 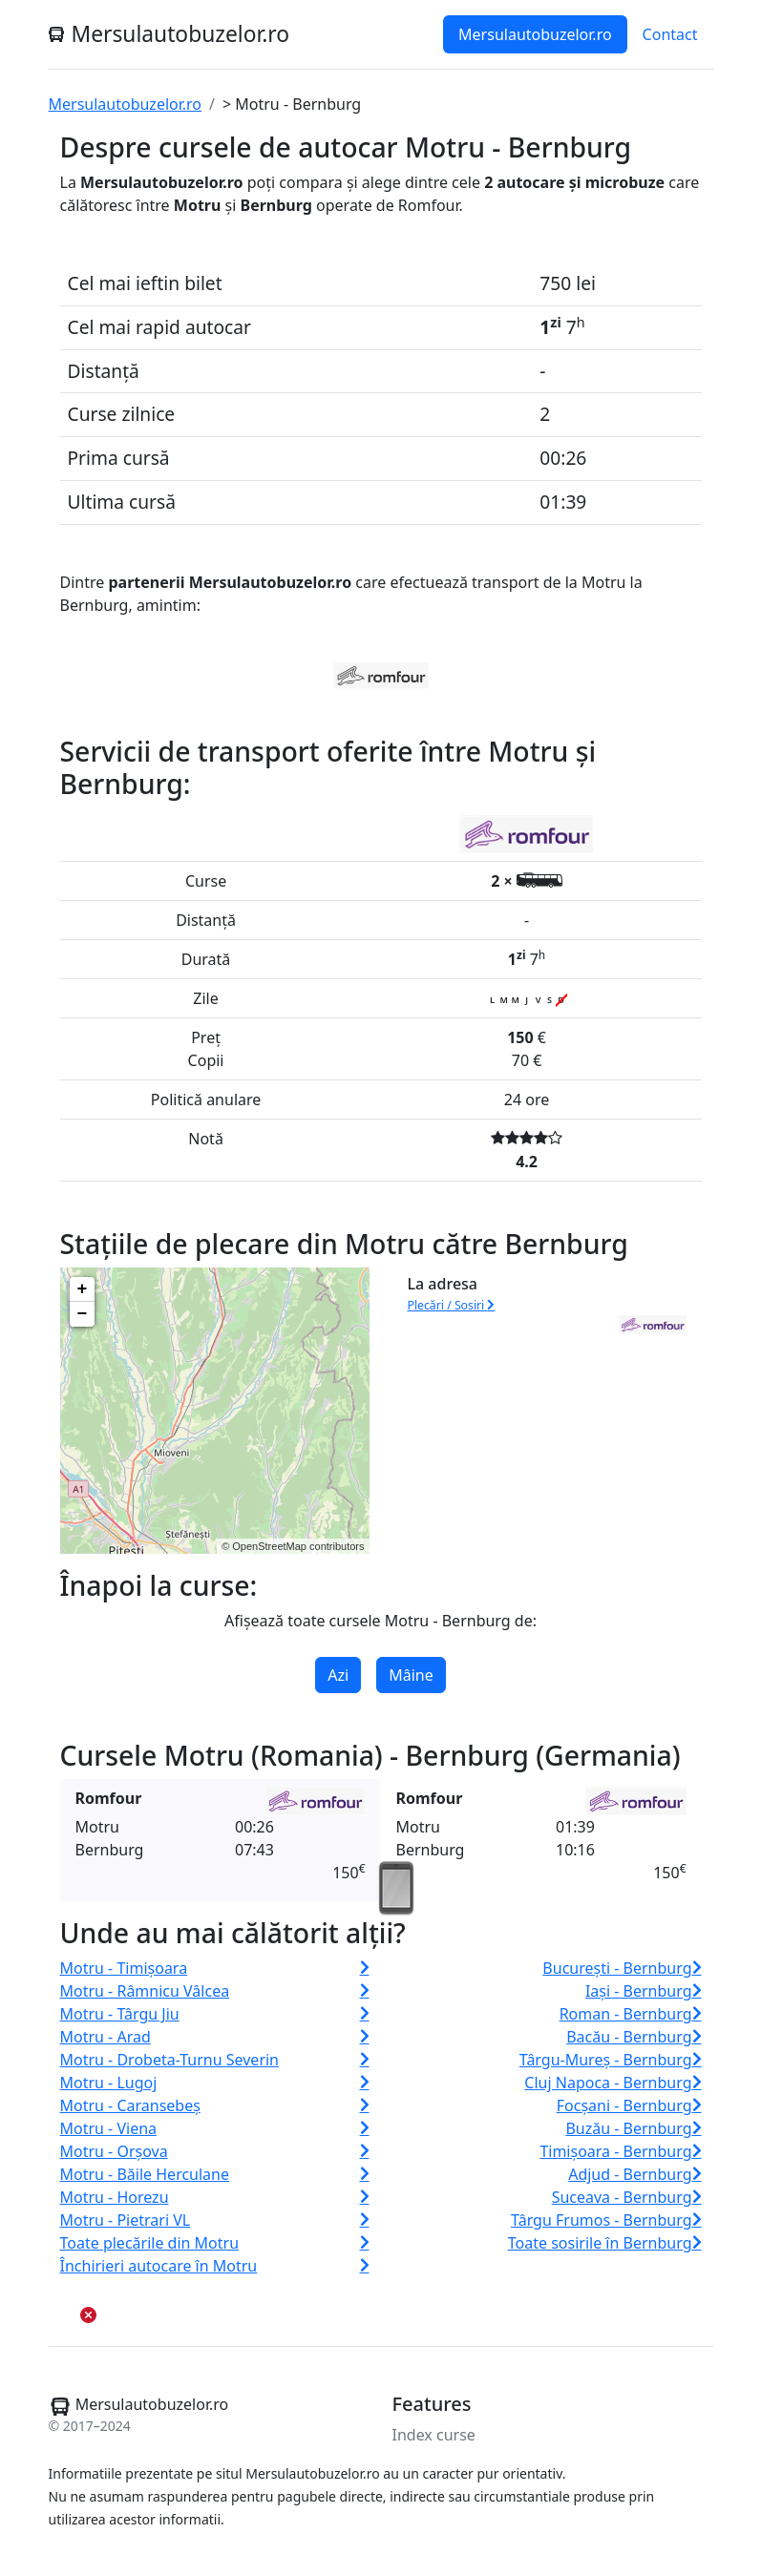 I want to click on indicates a mobile device or smartphone, so click(x=396, y=1888).